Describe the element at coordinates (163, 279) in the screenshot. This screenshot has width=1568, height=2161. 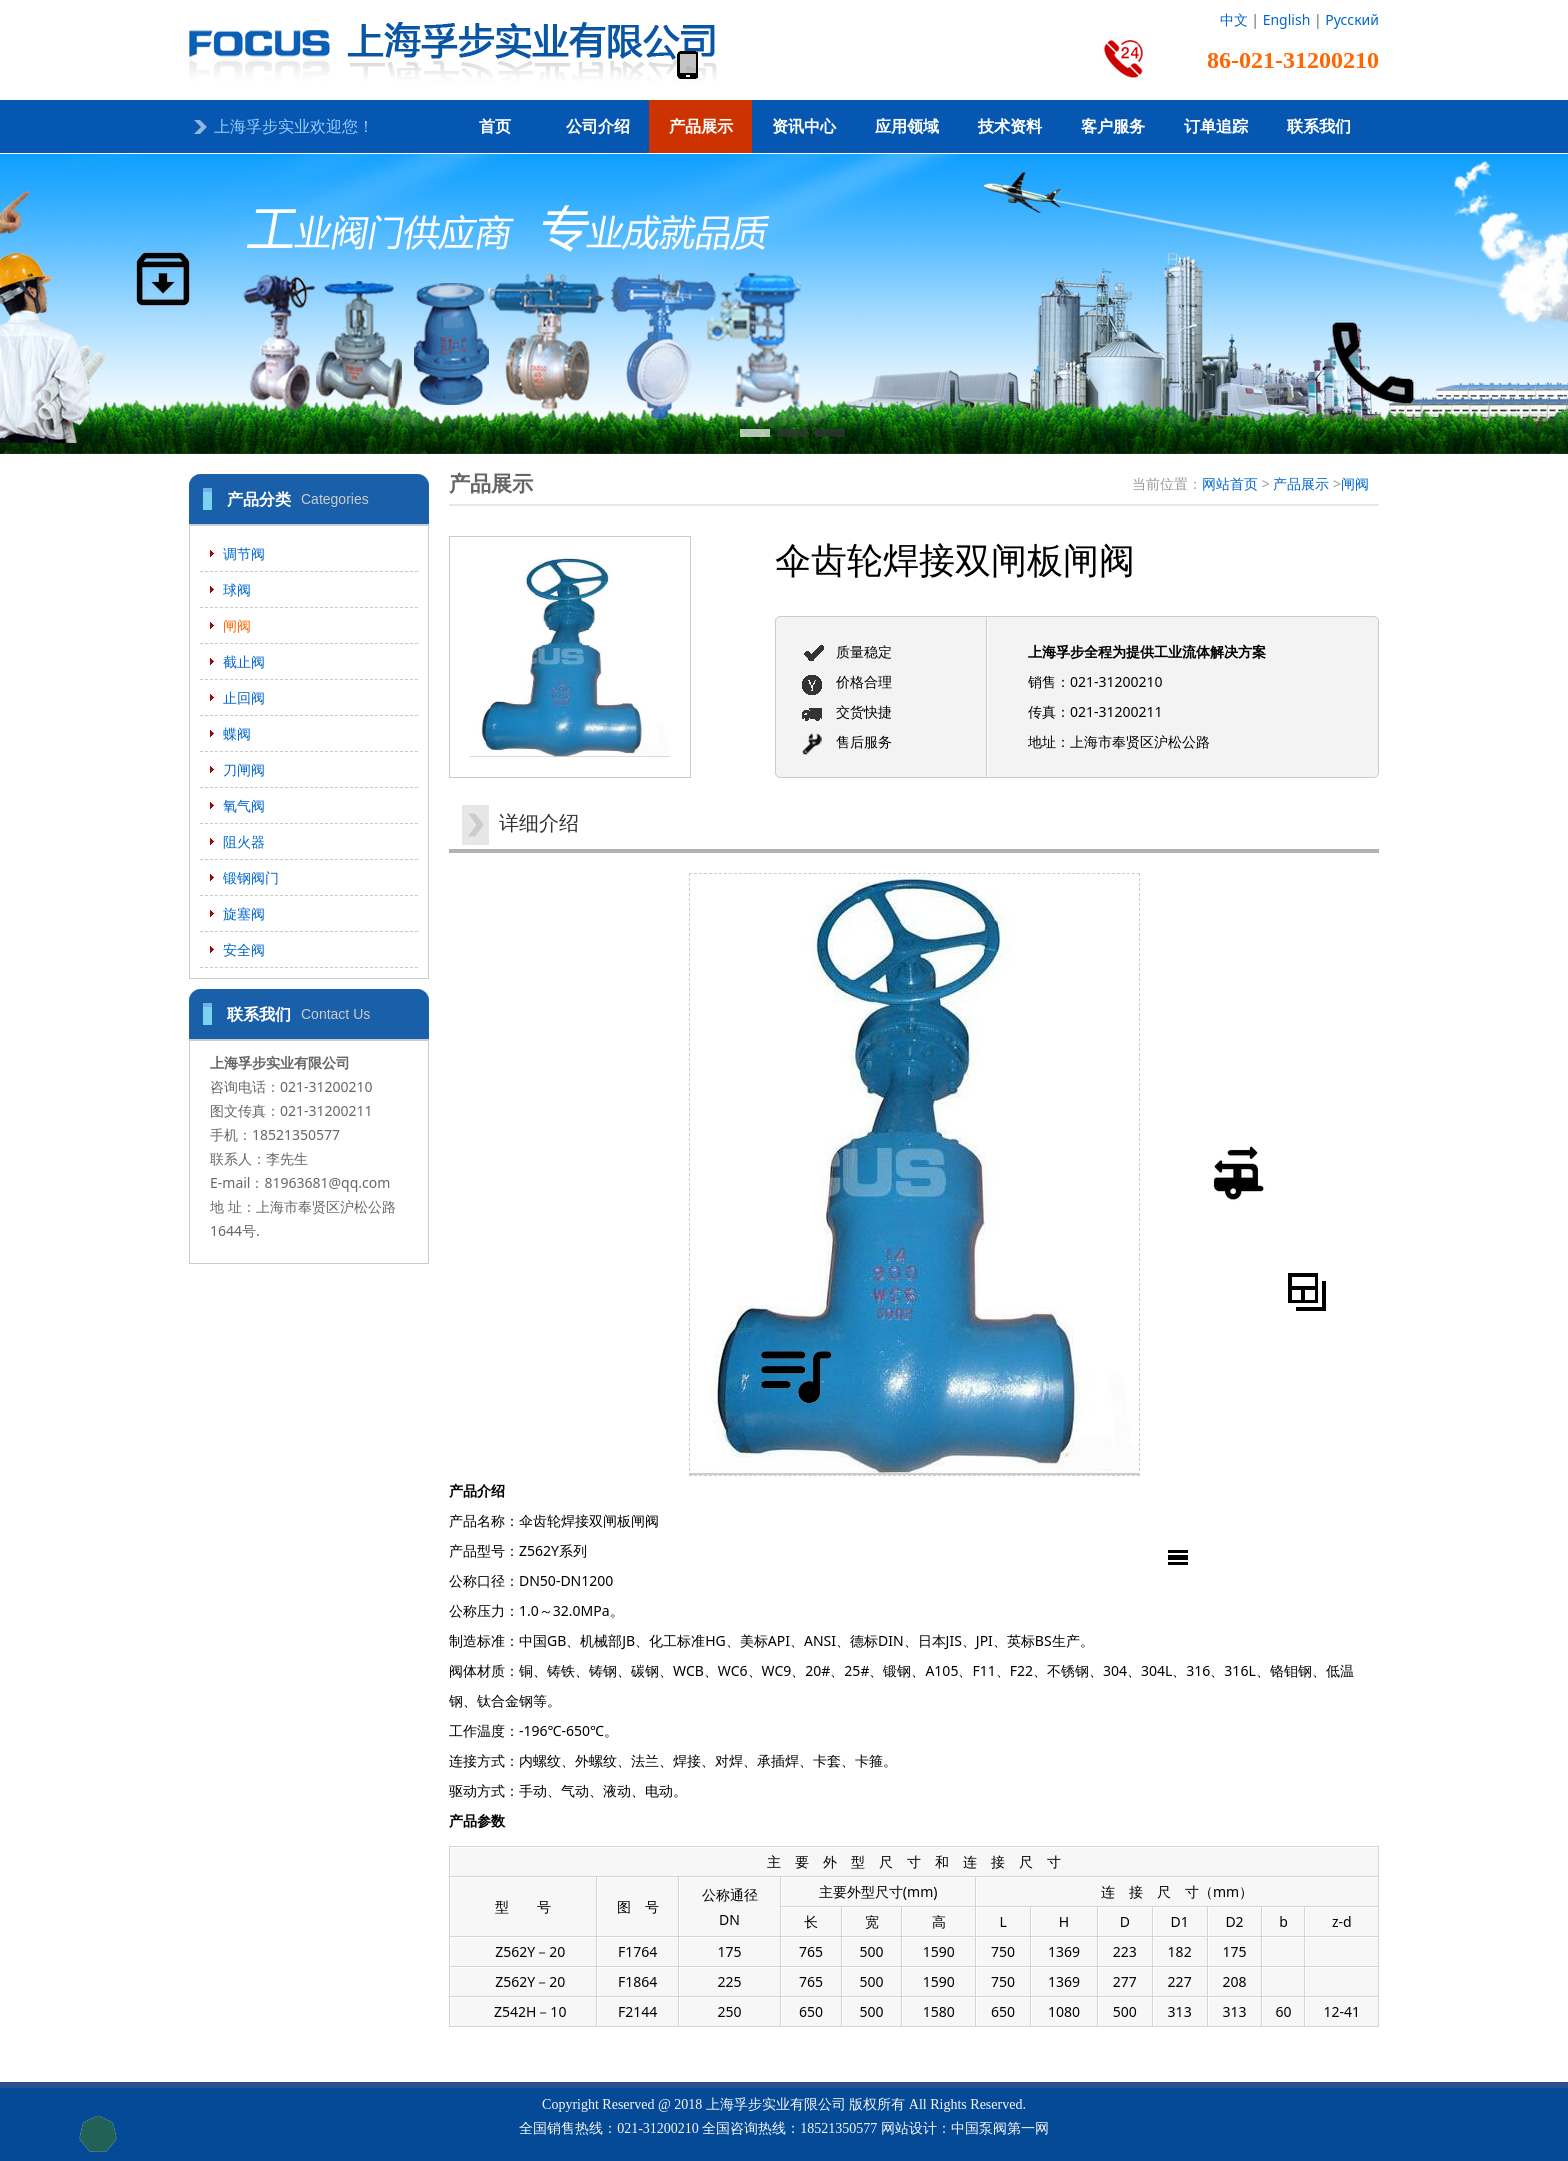
I see `archive this item` at that location.